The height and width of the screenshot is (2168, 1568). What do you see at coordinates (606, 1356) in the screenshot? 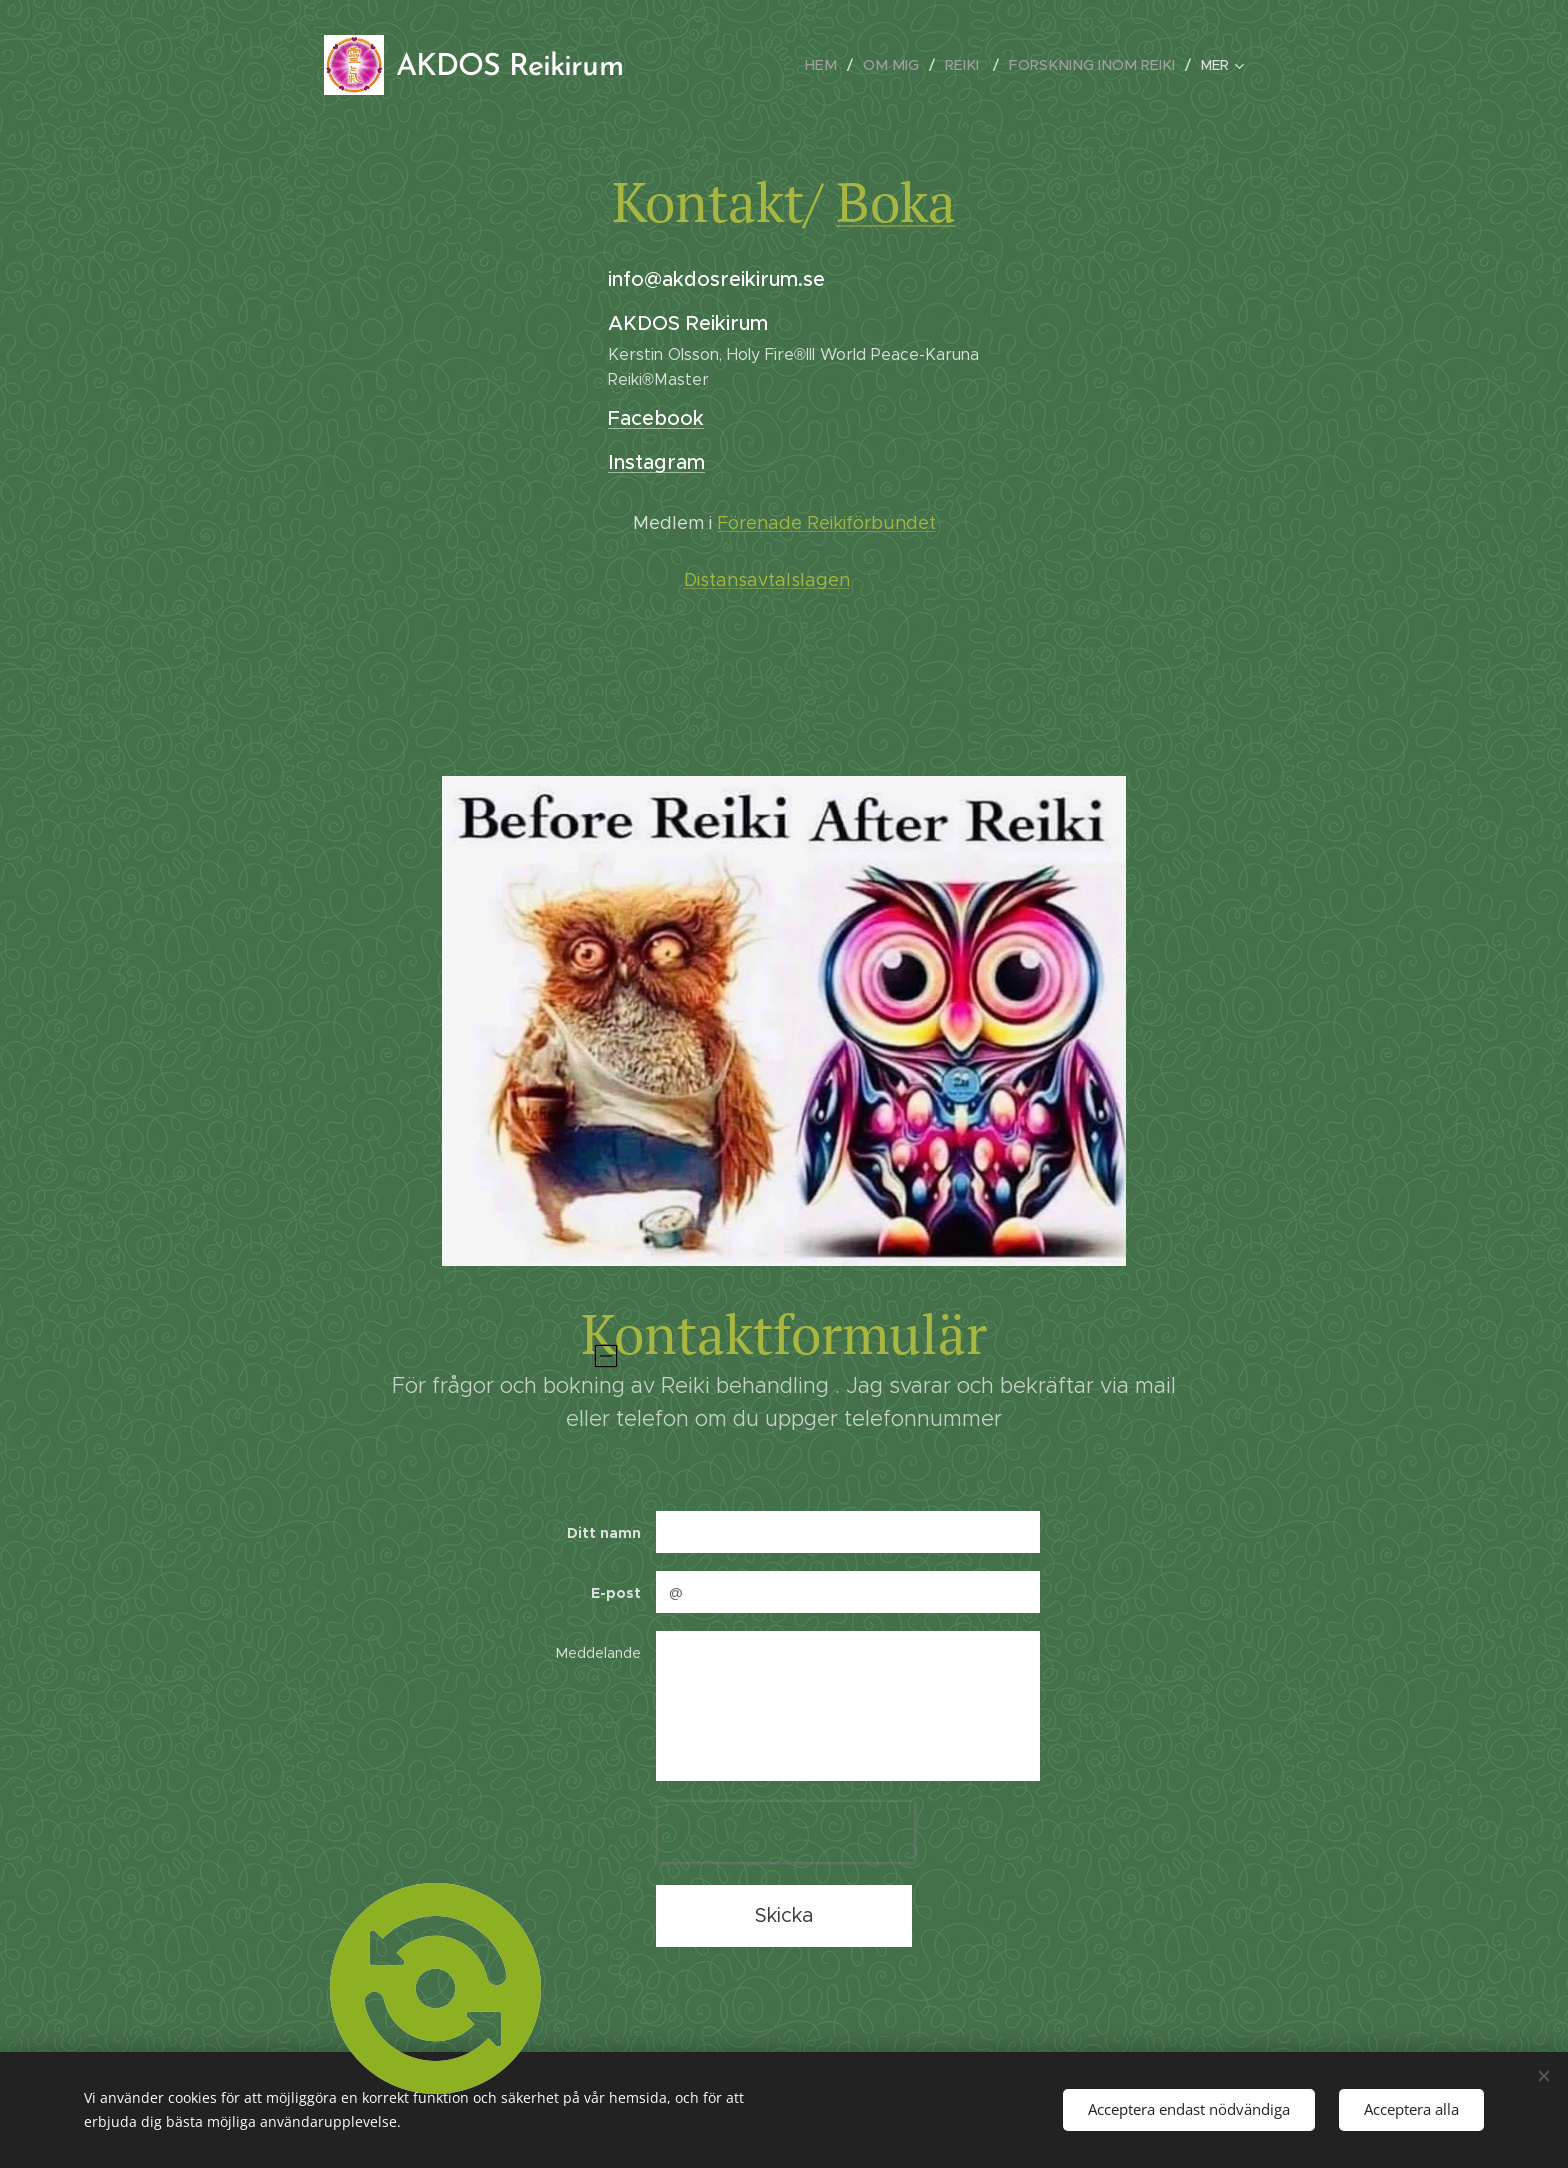
I see `remove item from diff comparison` at bounding box center [606, 1356].